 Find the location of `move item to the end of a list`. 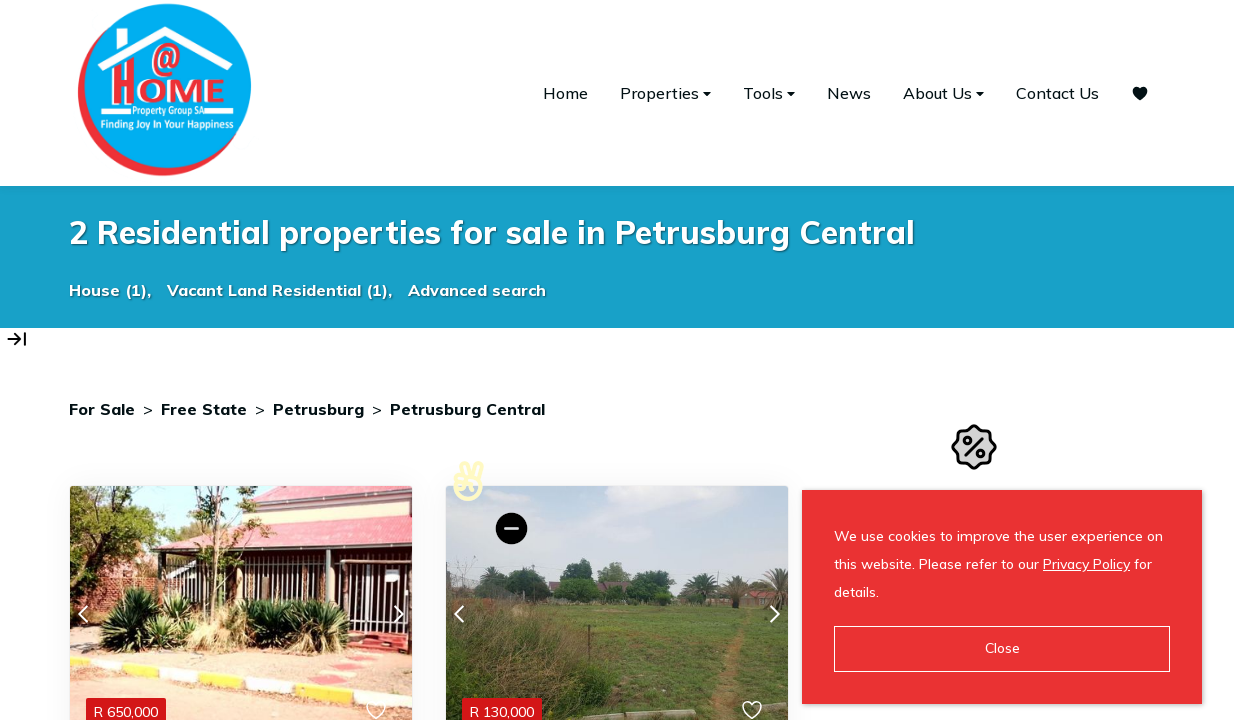

move item to the end of a list is located at coordinates (17, 339).